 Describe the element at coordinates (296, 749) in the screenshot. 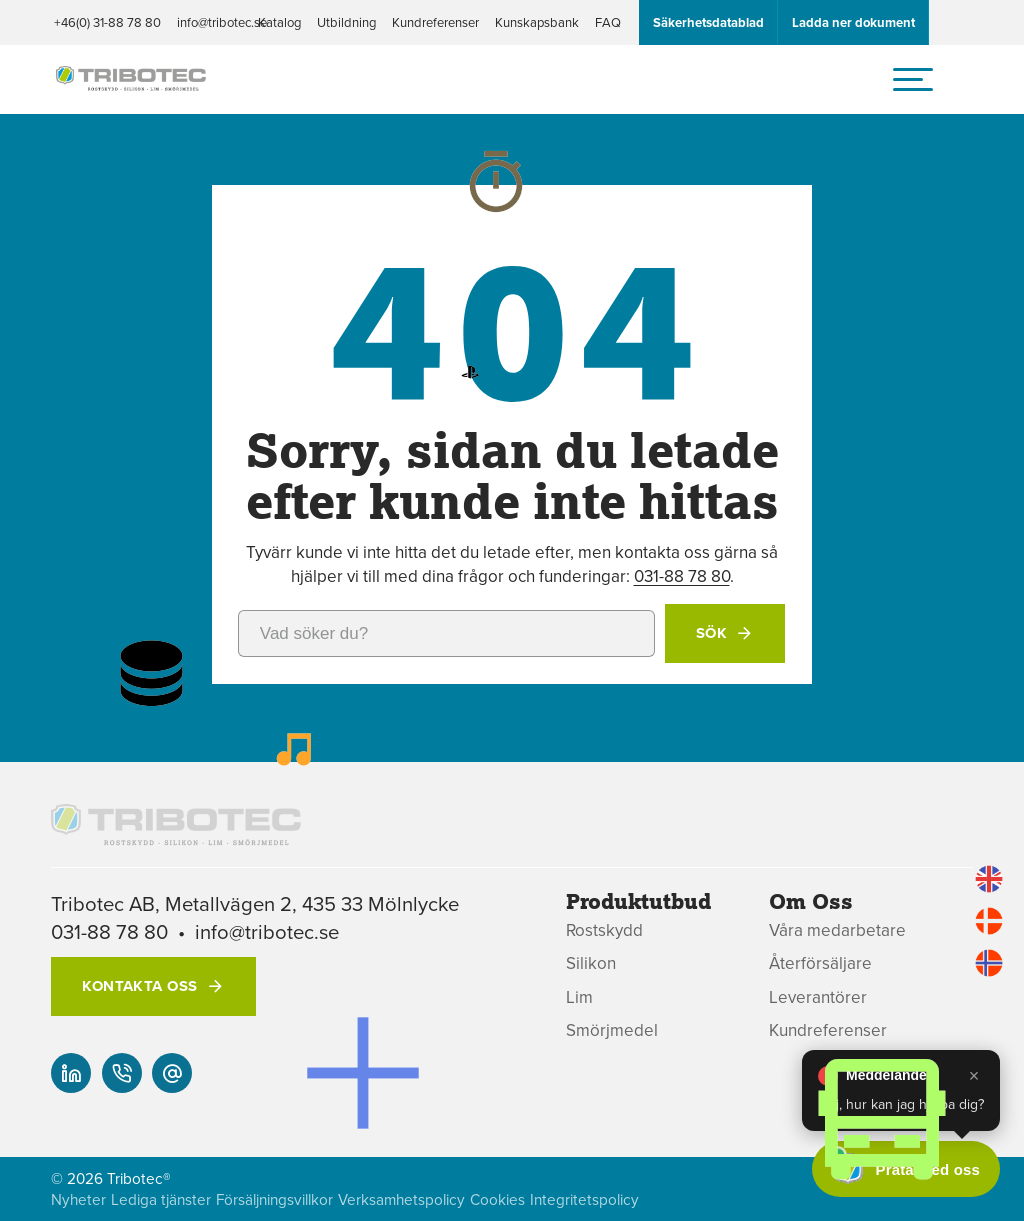

I see `open music player or library` at that location.